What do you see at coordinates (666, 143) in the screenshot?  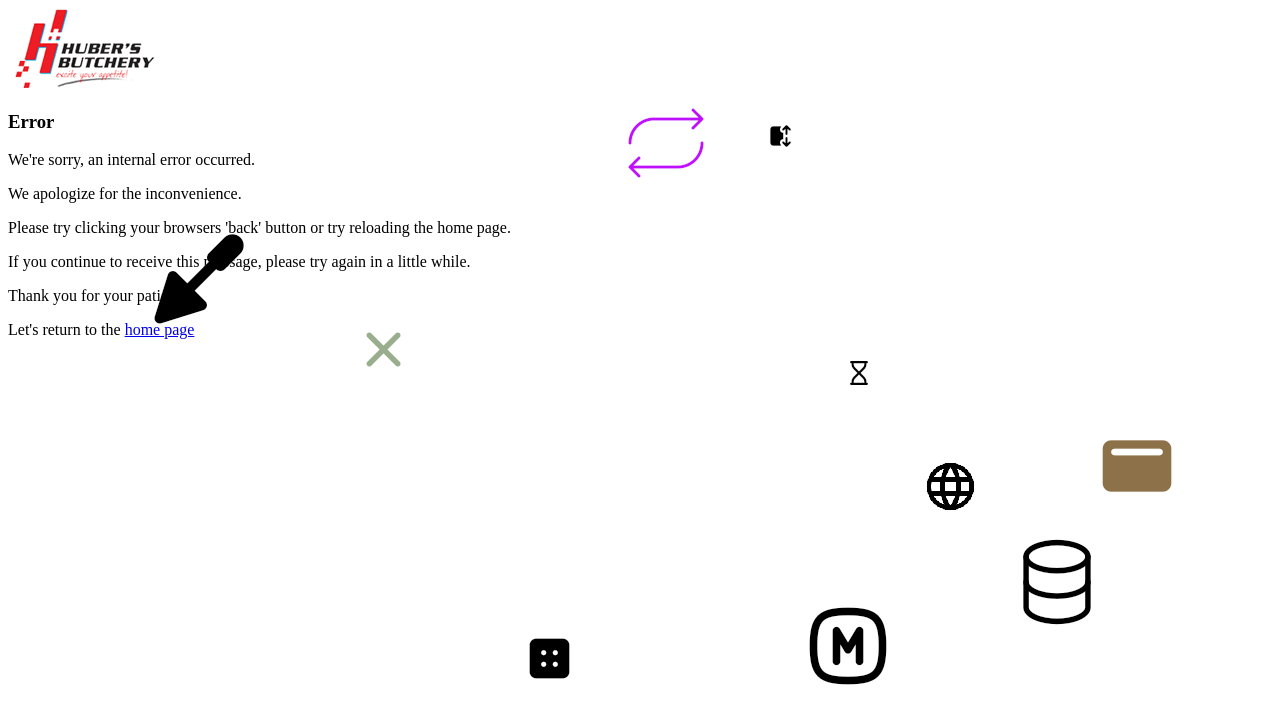 I see `toggle repeat mode for media playback` at bounding box center [666, 143].